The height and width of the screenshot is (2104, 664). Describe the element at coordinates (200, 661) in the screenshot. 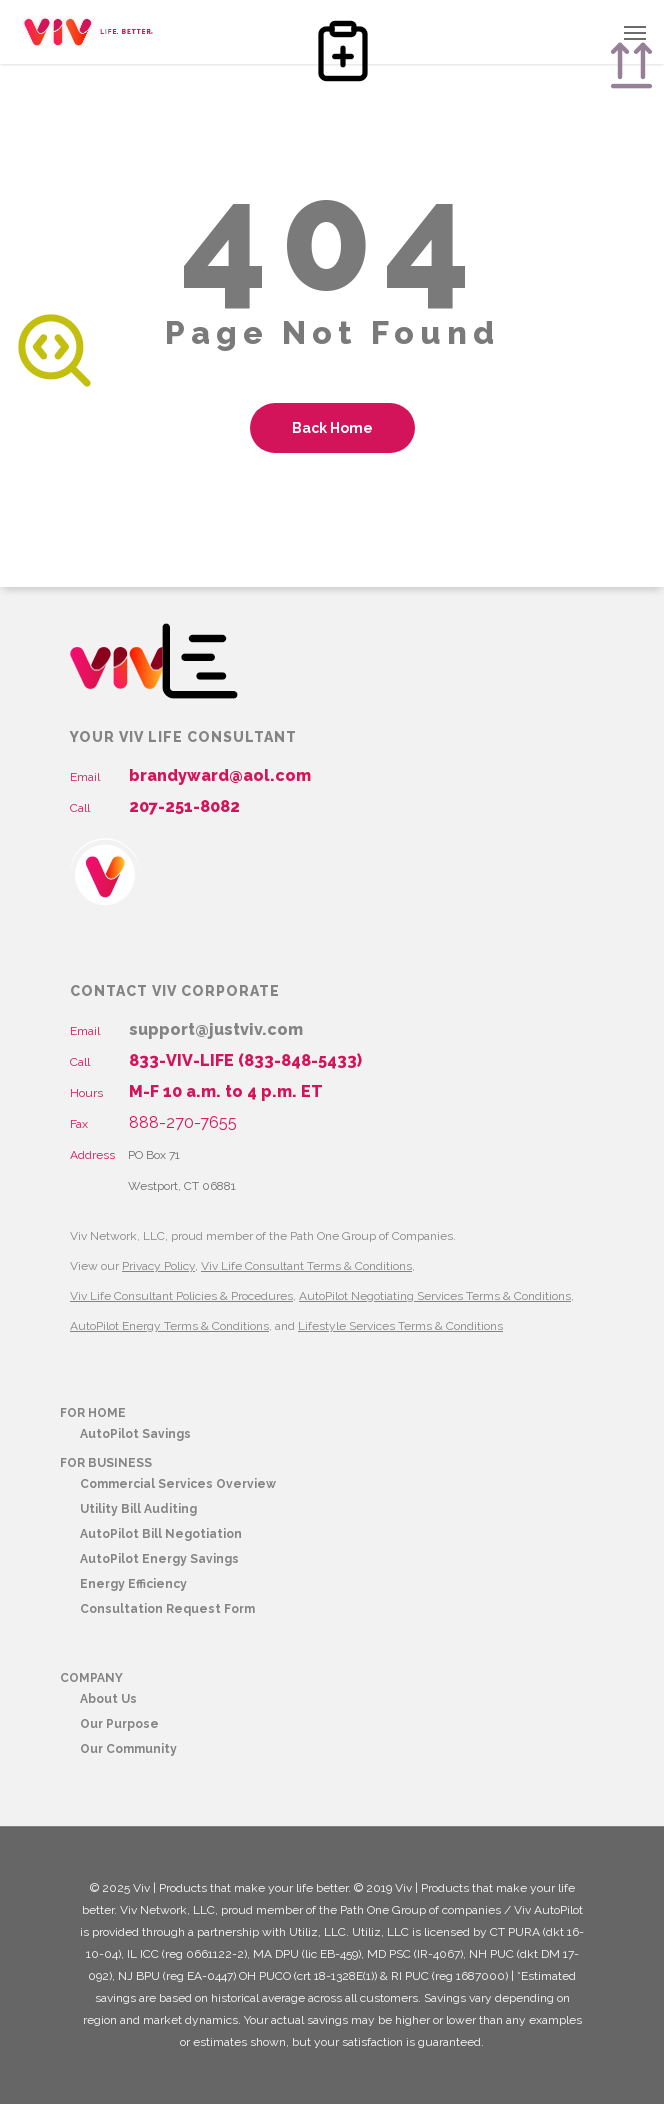

I see `view project timeline or schedule` at that location.